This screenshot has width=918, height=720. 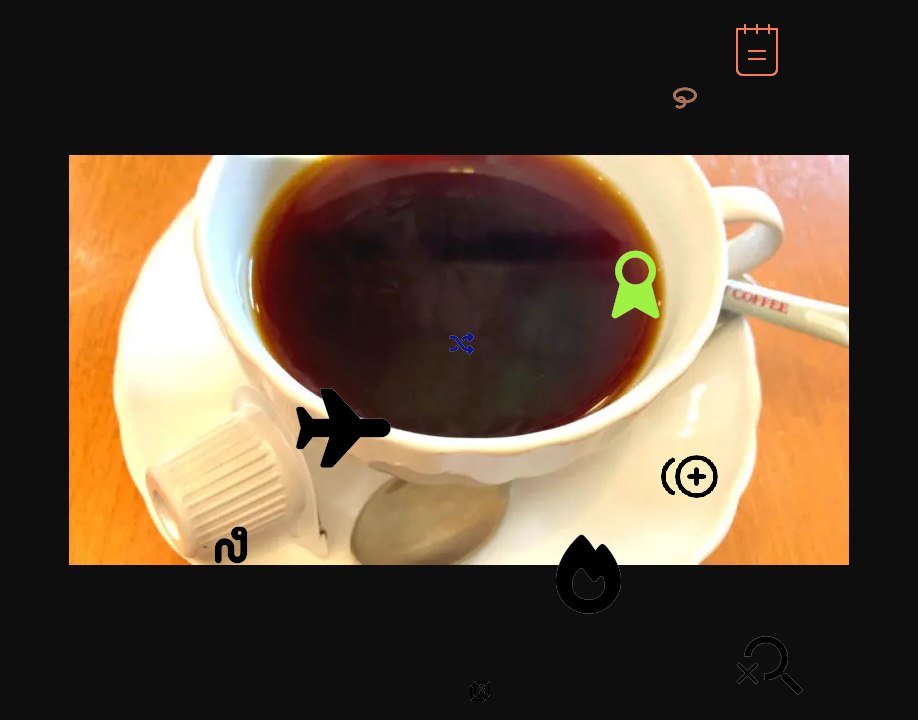 I want to click on view second item in a collection, so click(x=480, y=691).